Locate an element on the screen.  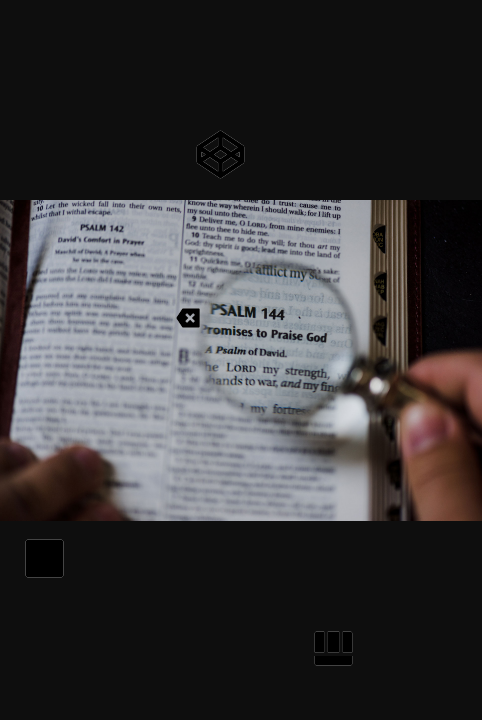
delete previous character or backspace is located at coordinates (189, 318).